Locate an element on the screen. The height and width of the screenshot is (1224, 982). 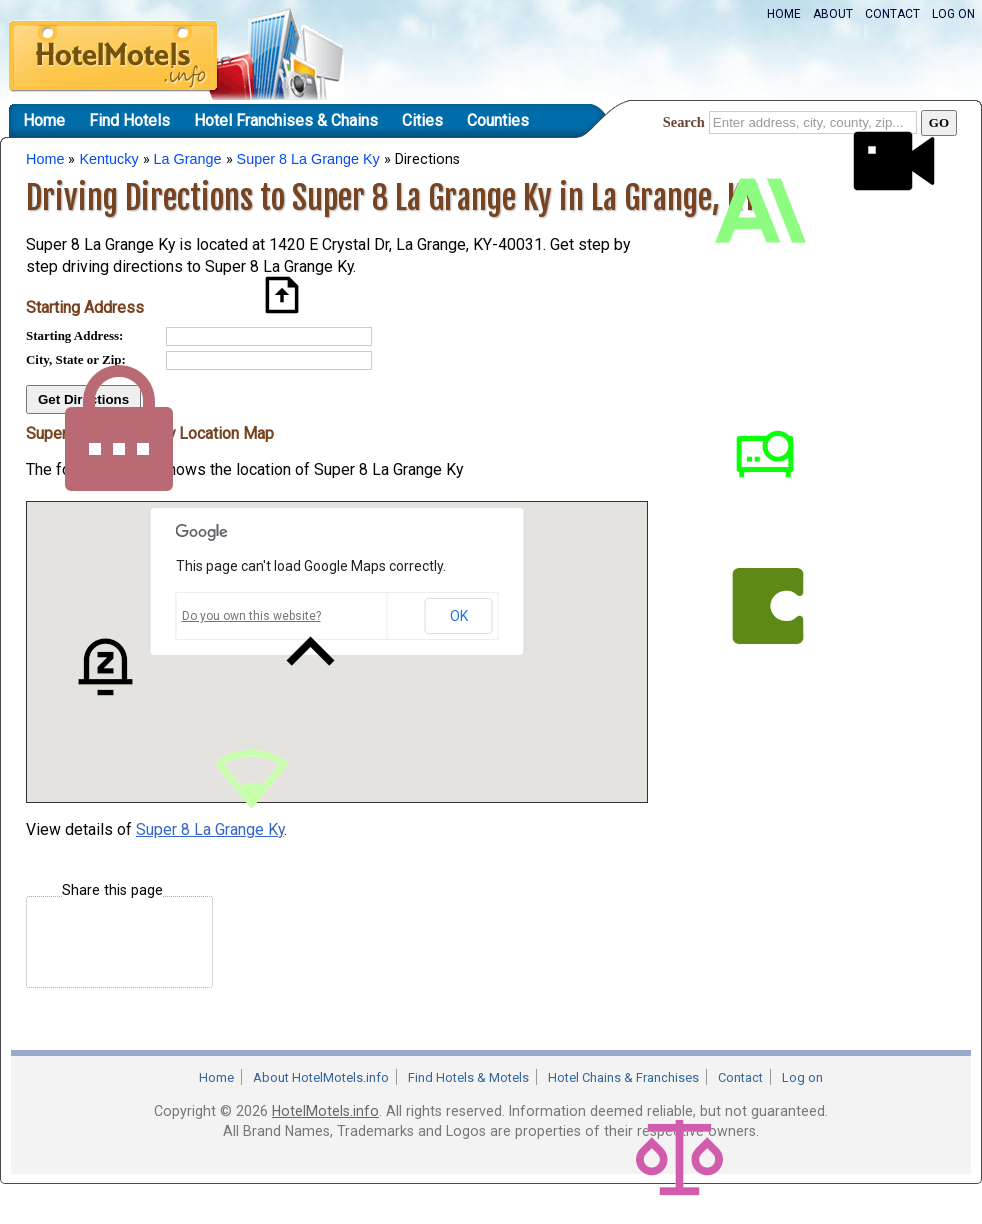
access legal or terms of service information is located at coordinates (679, 1159).